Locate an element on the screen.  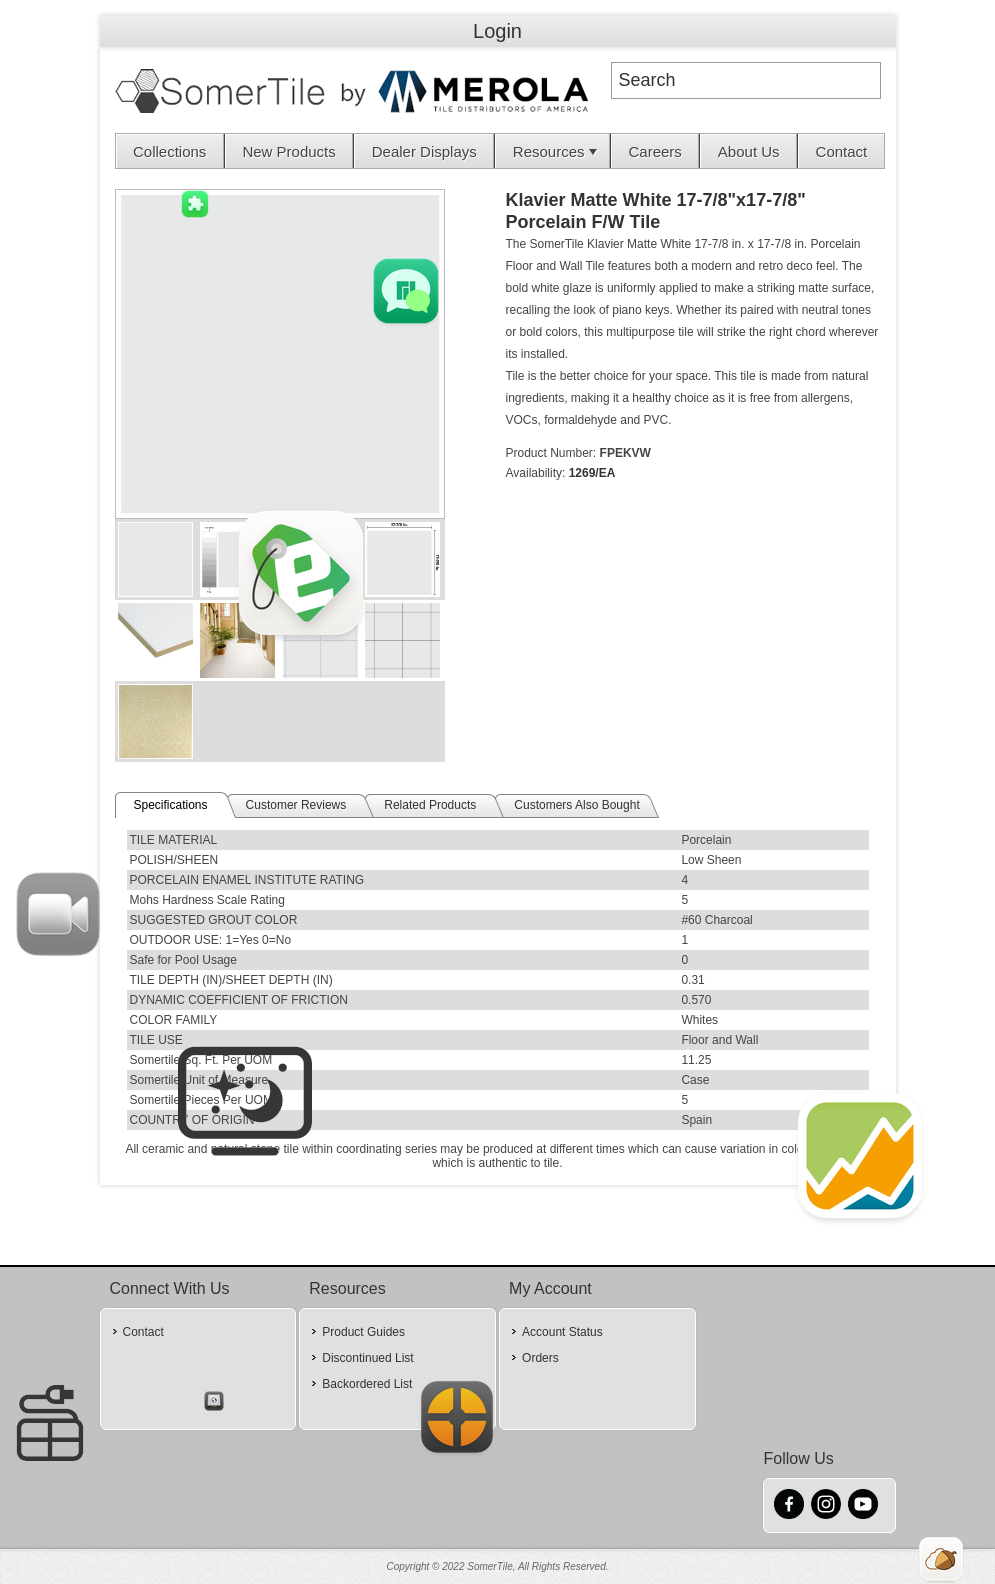
connect to a USB hub device is located at coordinates (50, 1423).